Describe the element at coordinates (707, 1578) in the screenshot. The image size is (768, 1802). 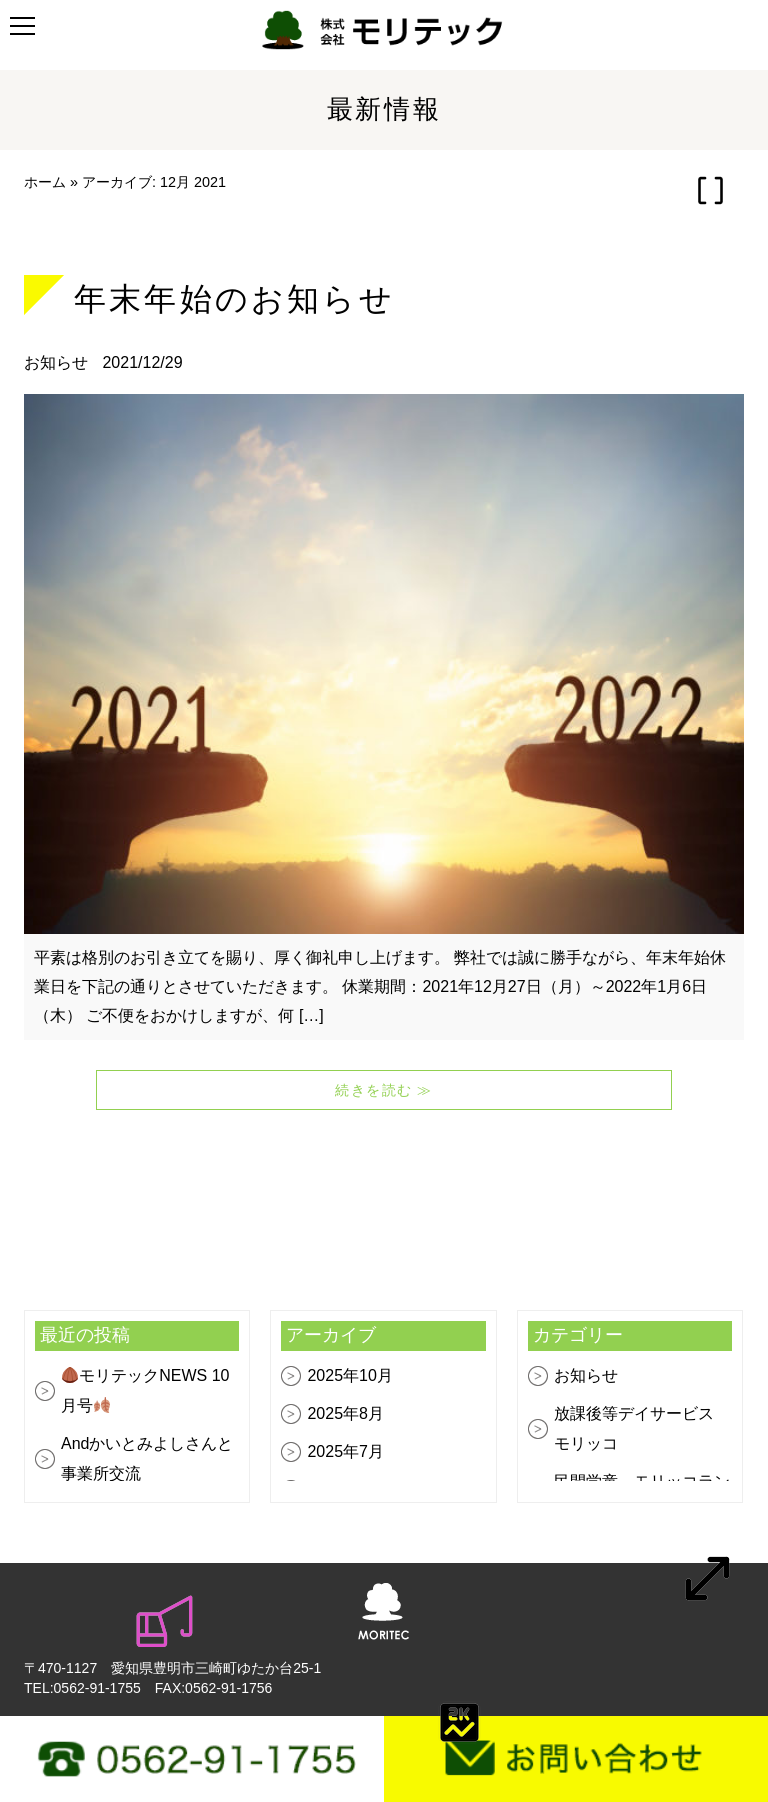
I see `resize window diagonally` at that location.